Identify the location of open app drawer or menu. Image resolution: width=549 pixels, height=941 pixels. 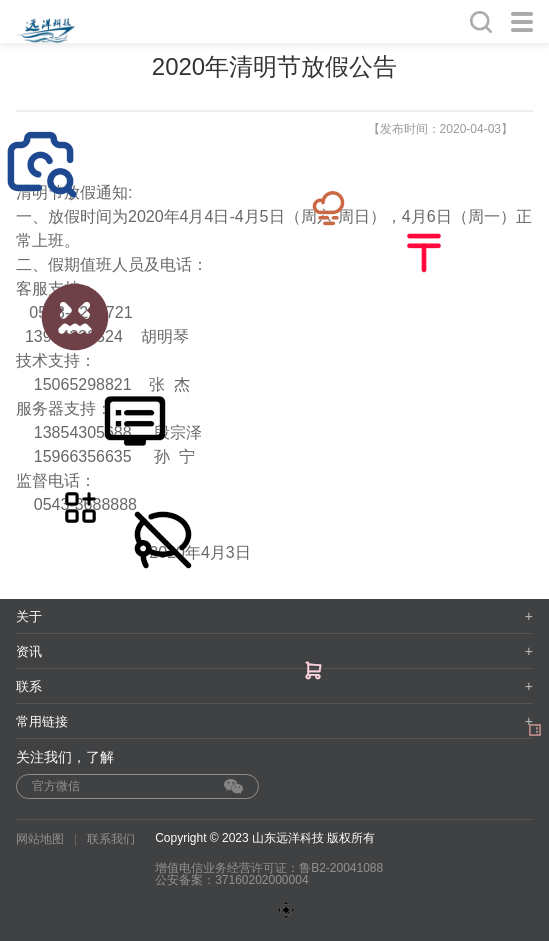
(80, 507).